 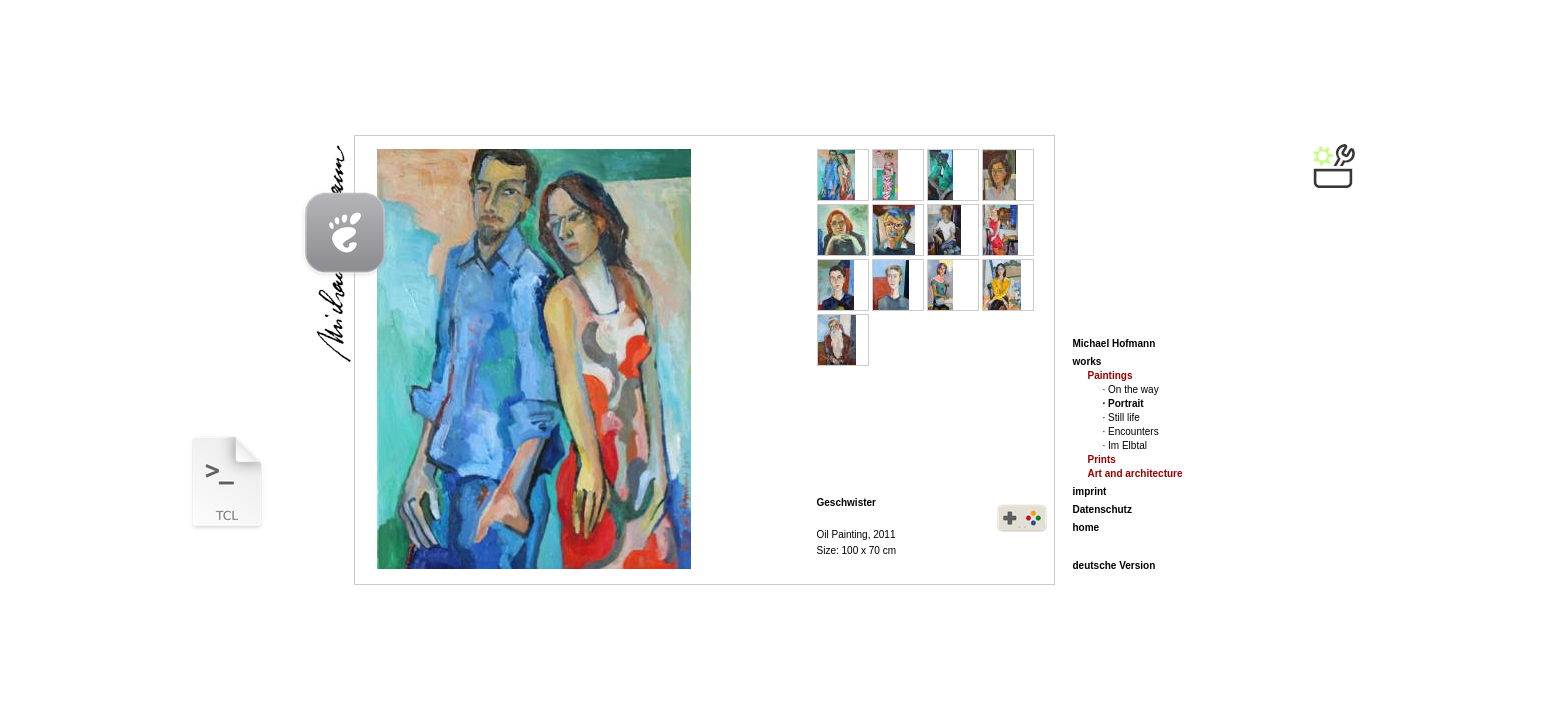 What do you see at coordinates (1333, 166) in the screenshot?
I see `access additional system preferences` at bounding box center [1333, 166].